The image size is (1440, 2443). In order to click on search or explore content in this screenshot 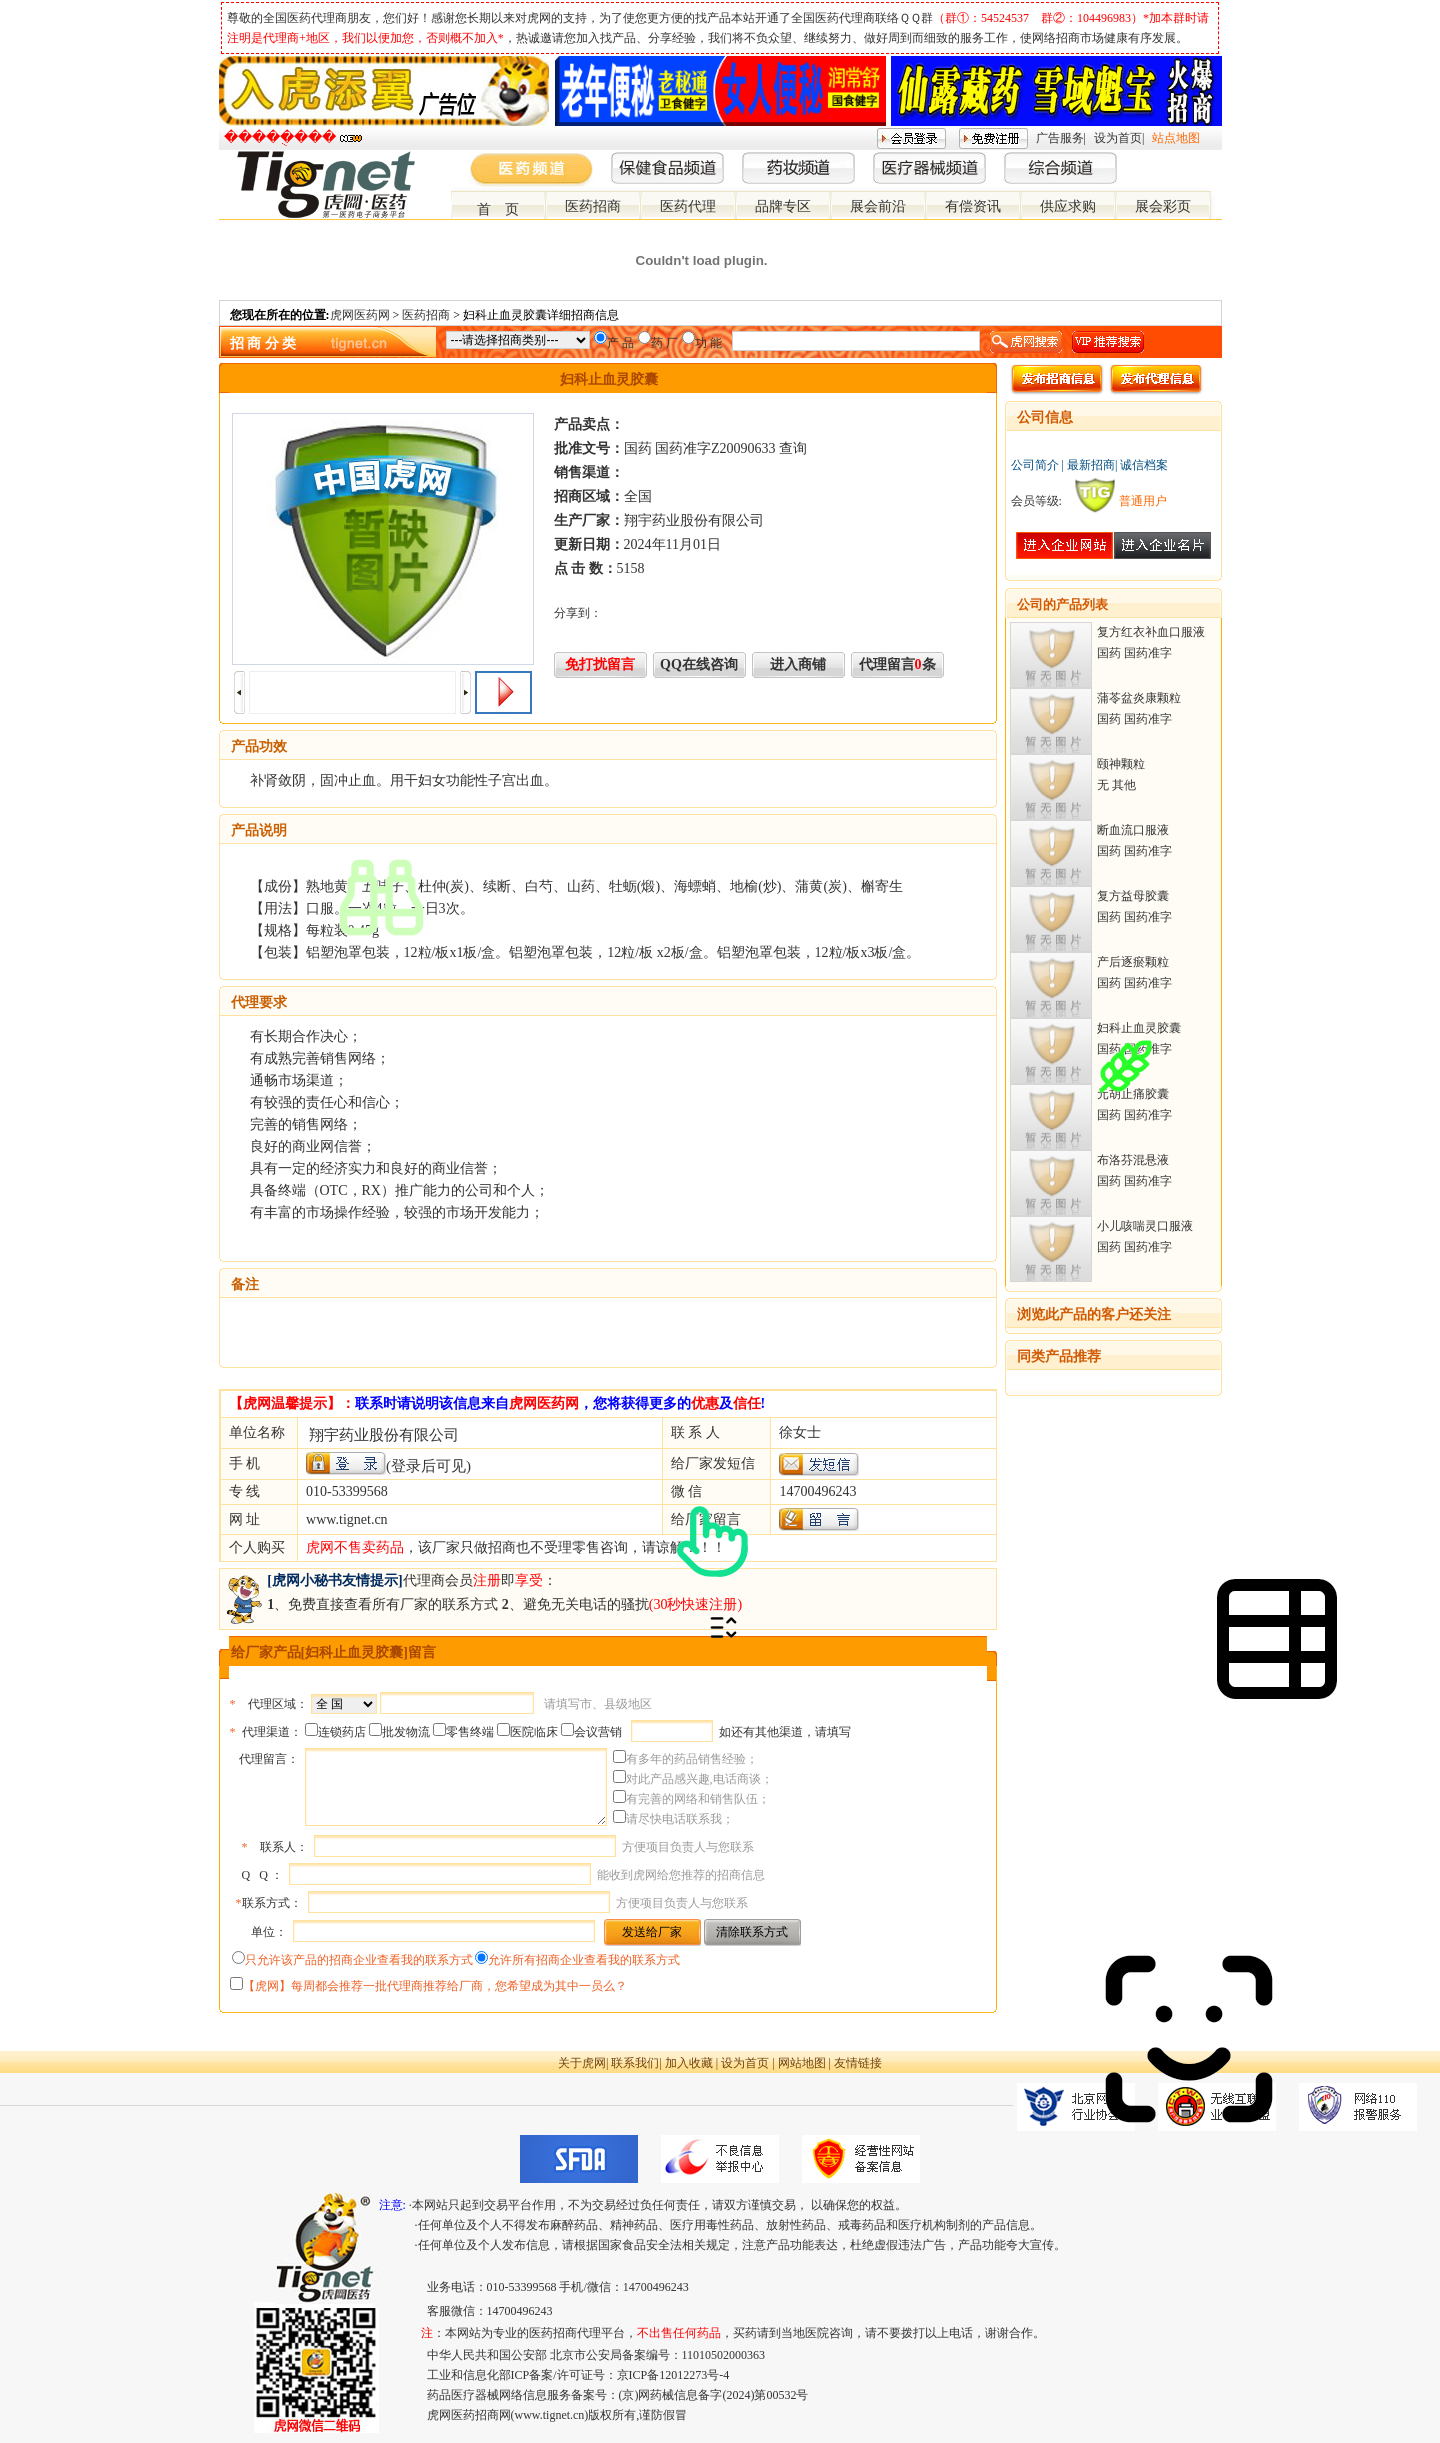, I will do `click(381, 897)`.